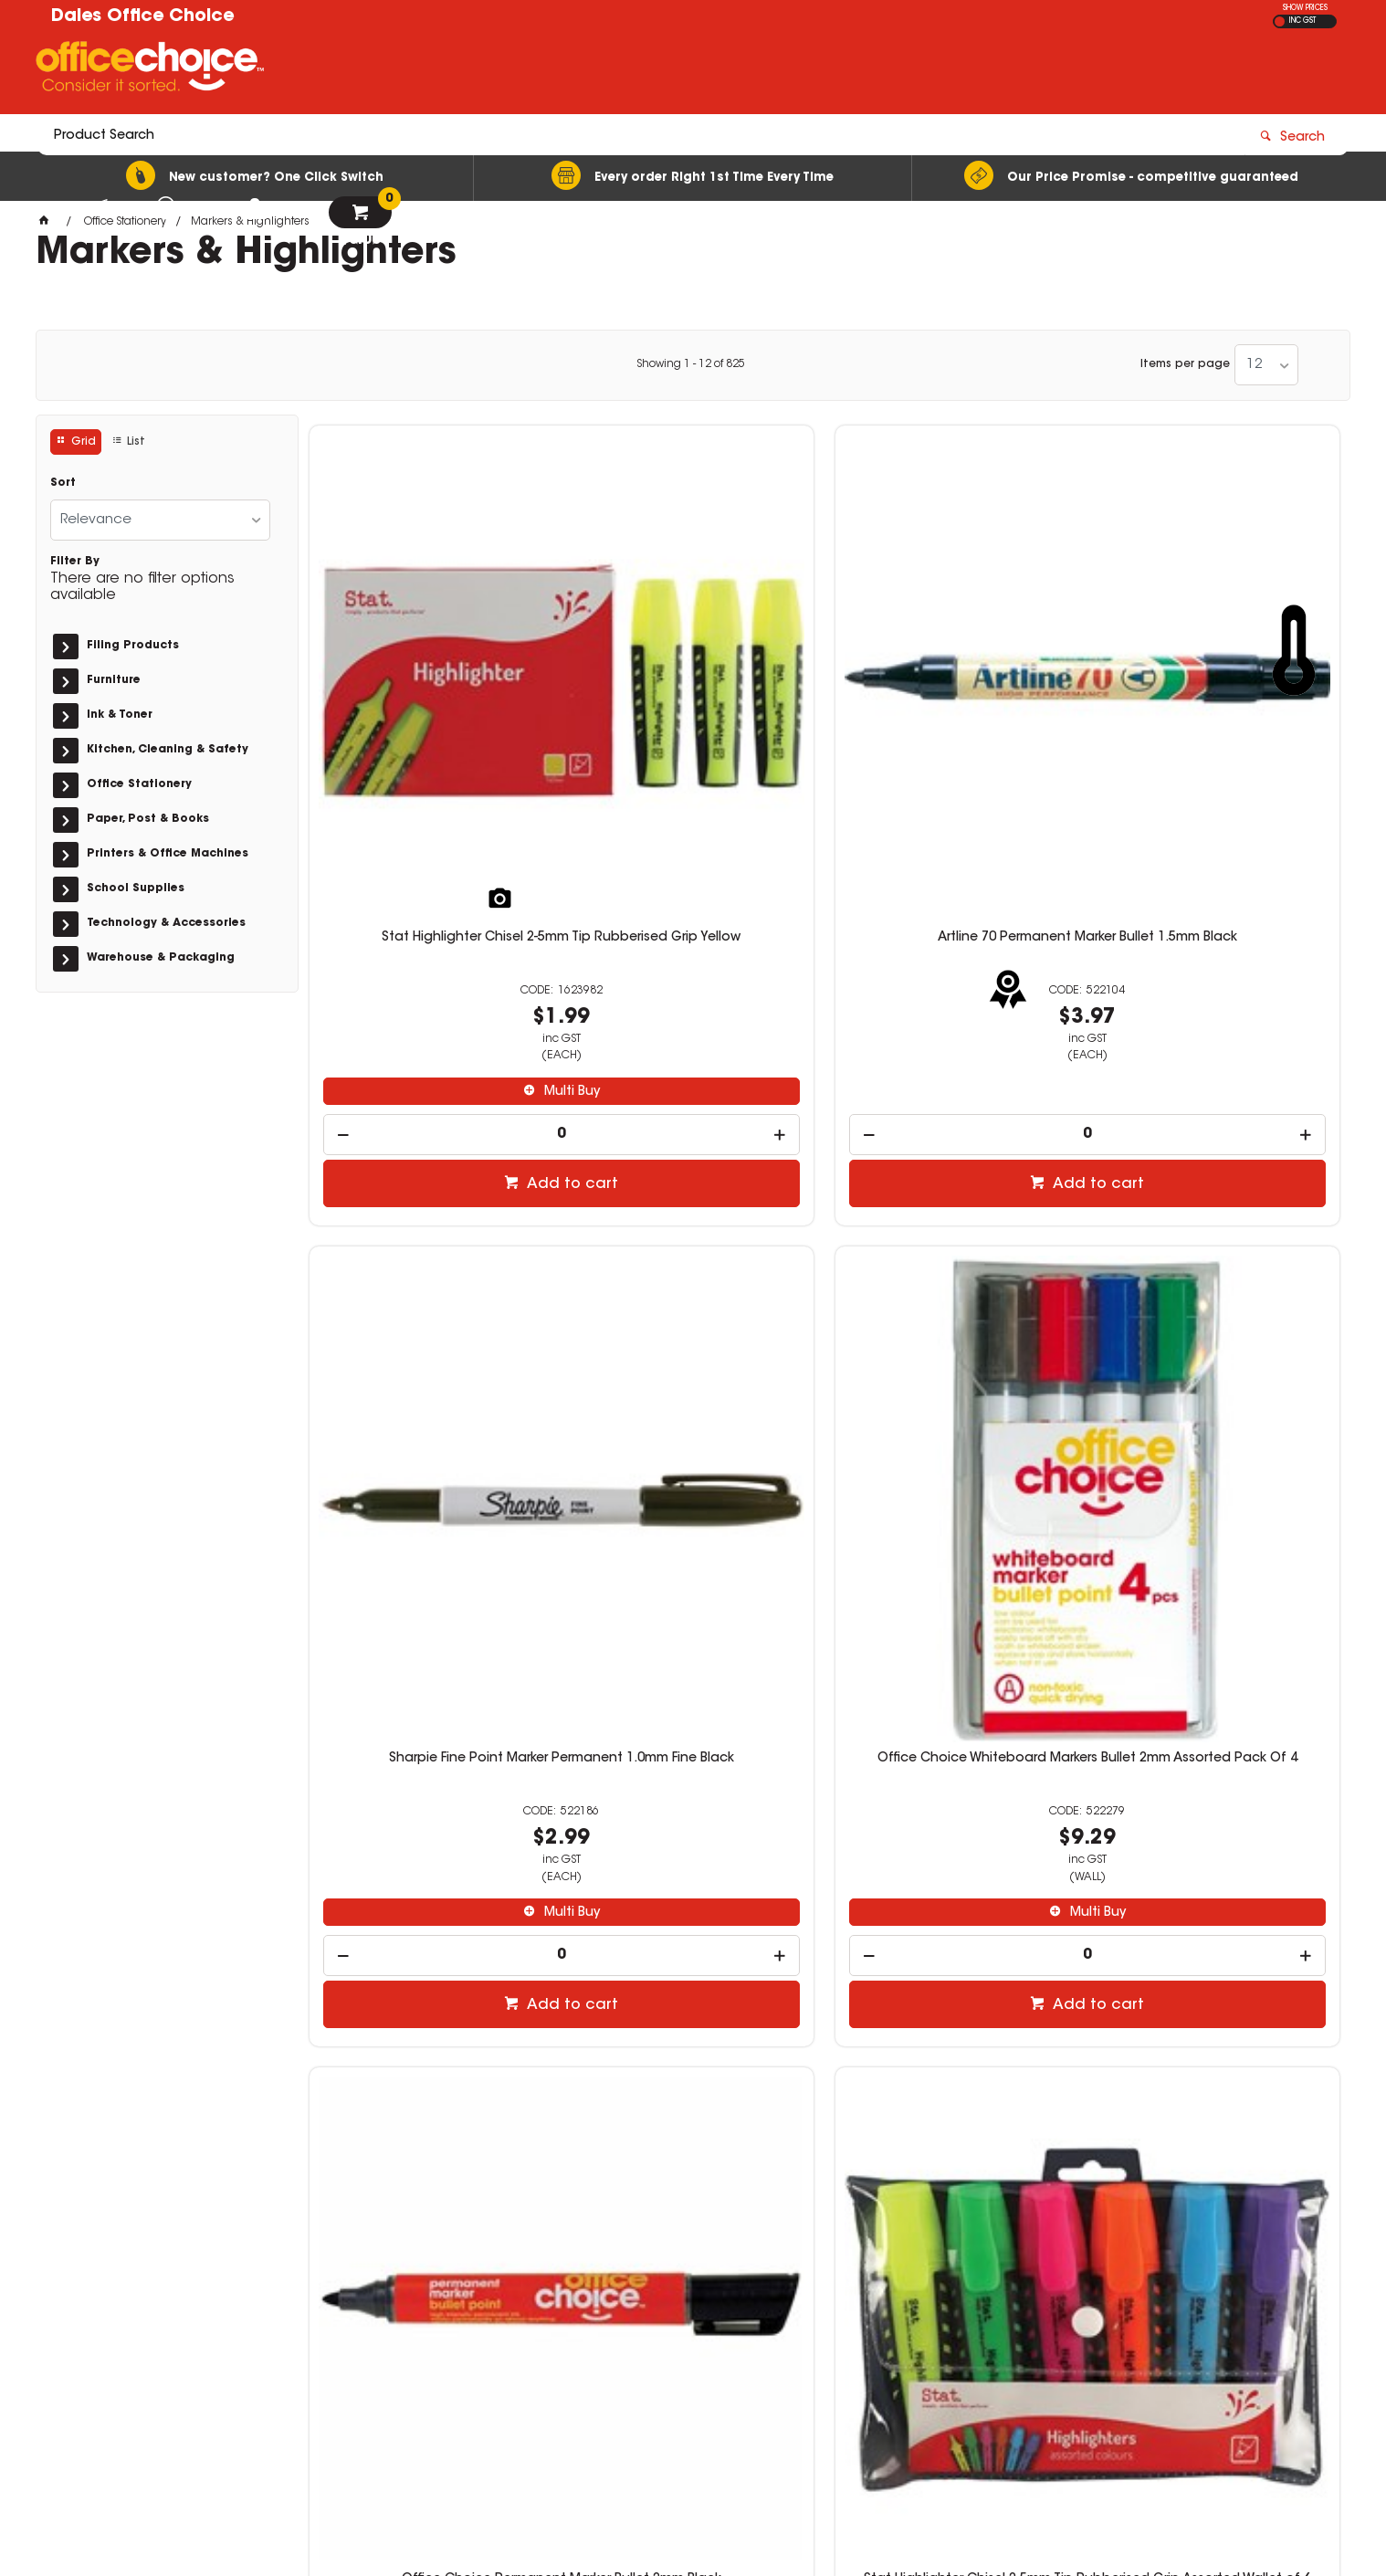  I want to click on open camera to take a photo, so click(499, 899).